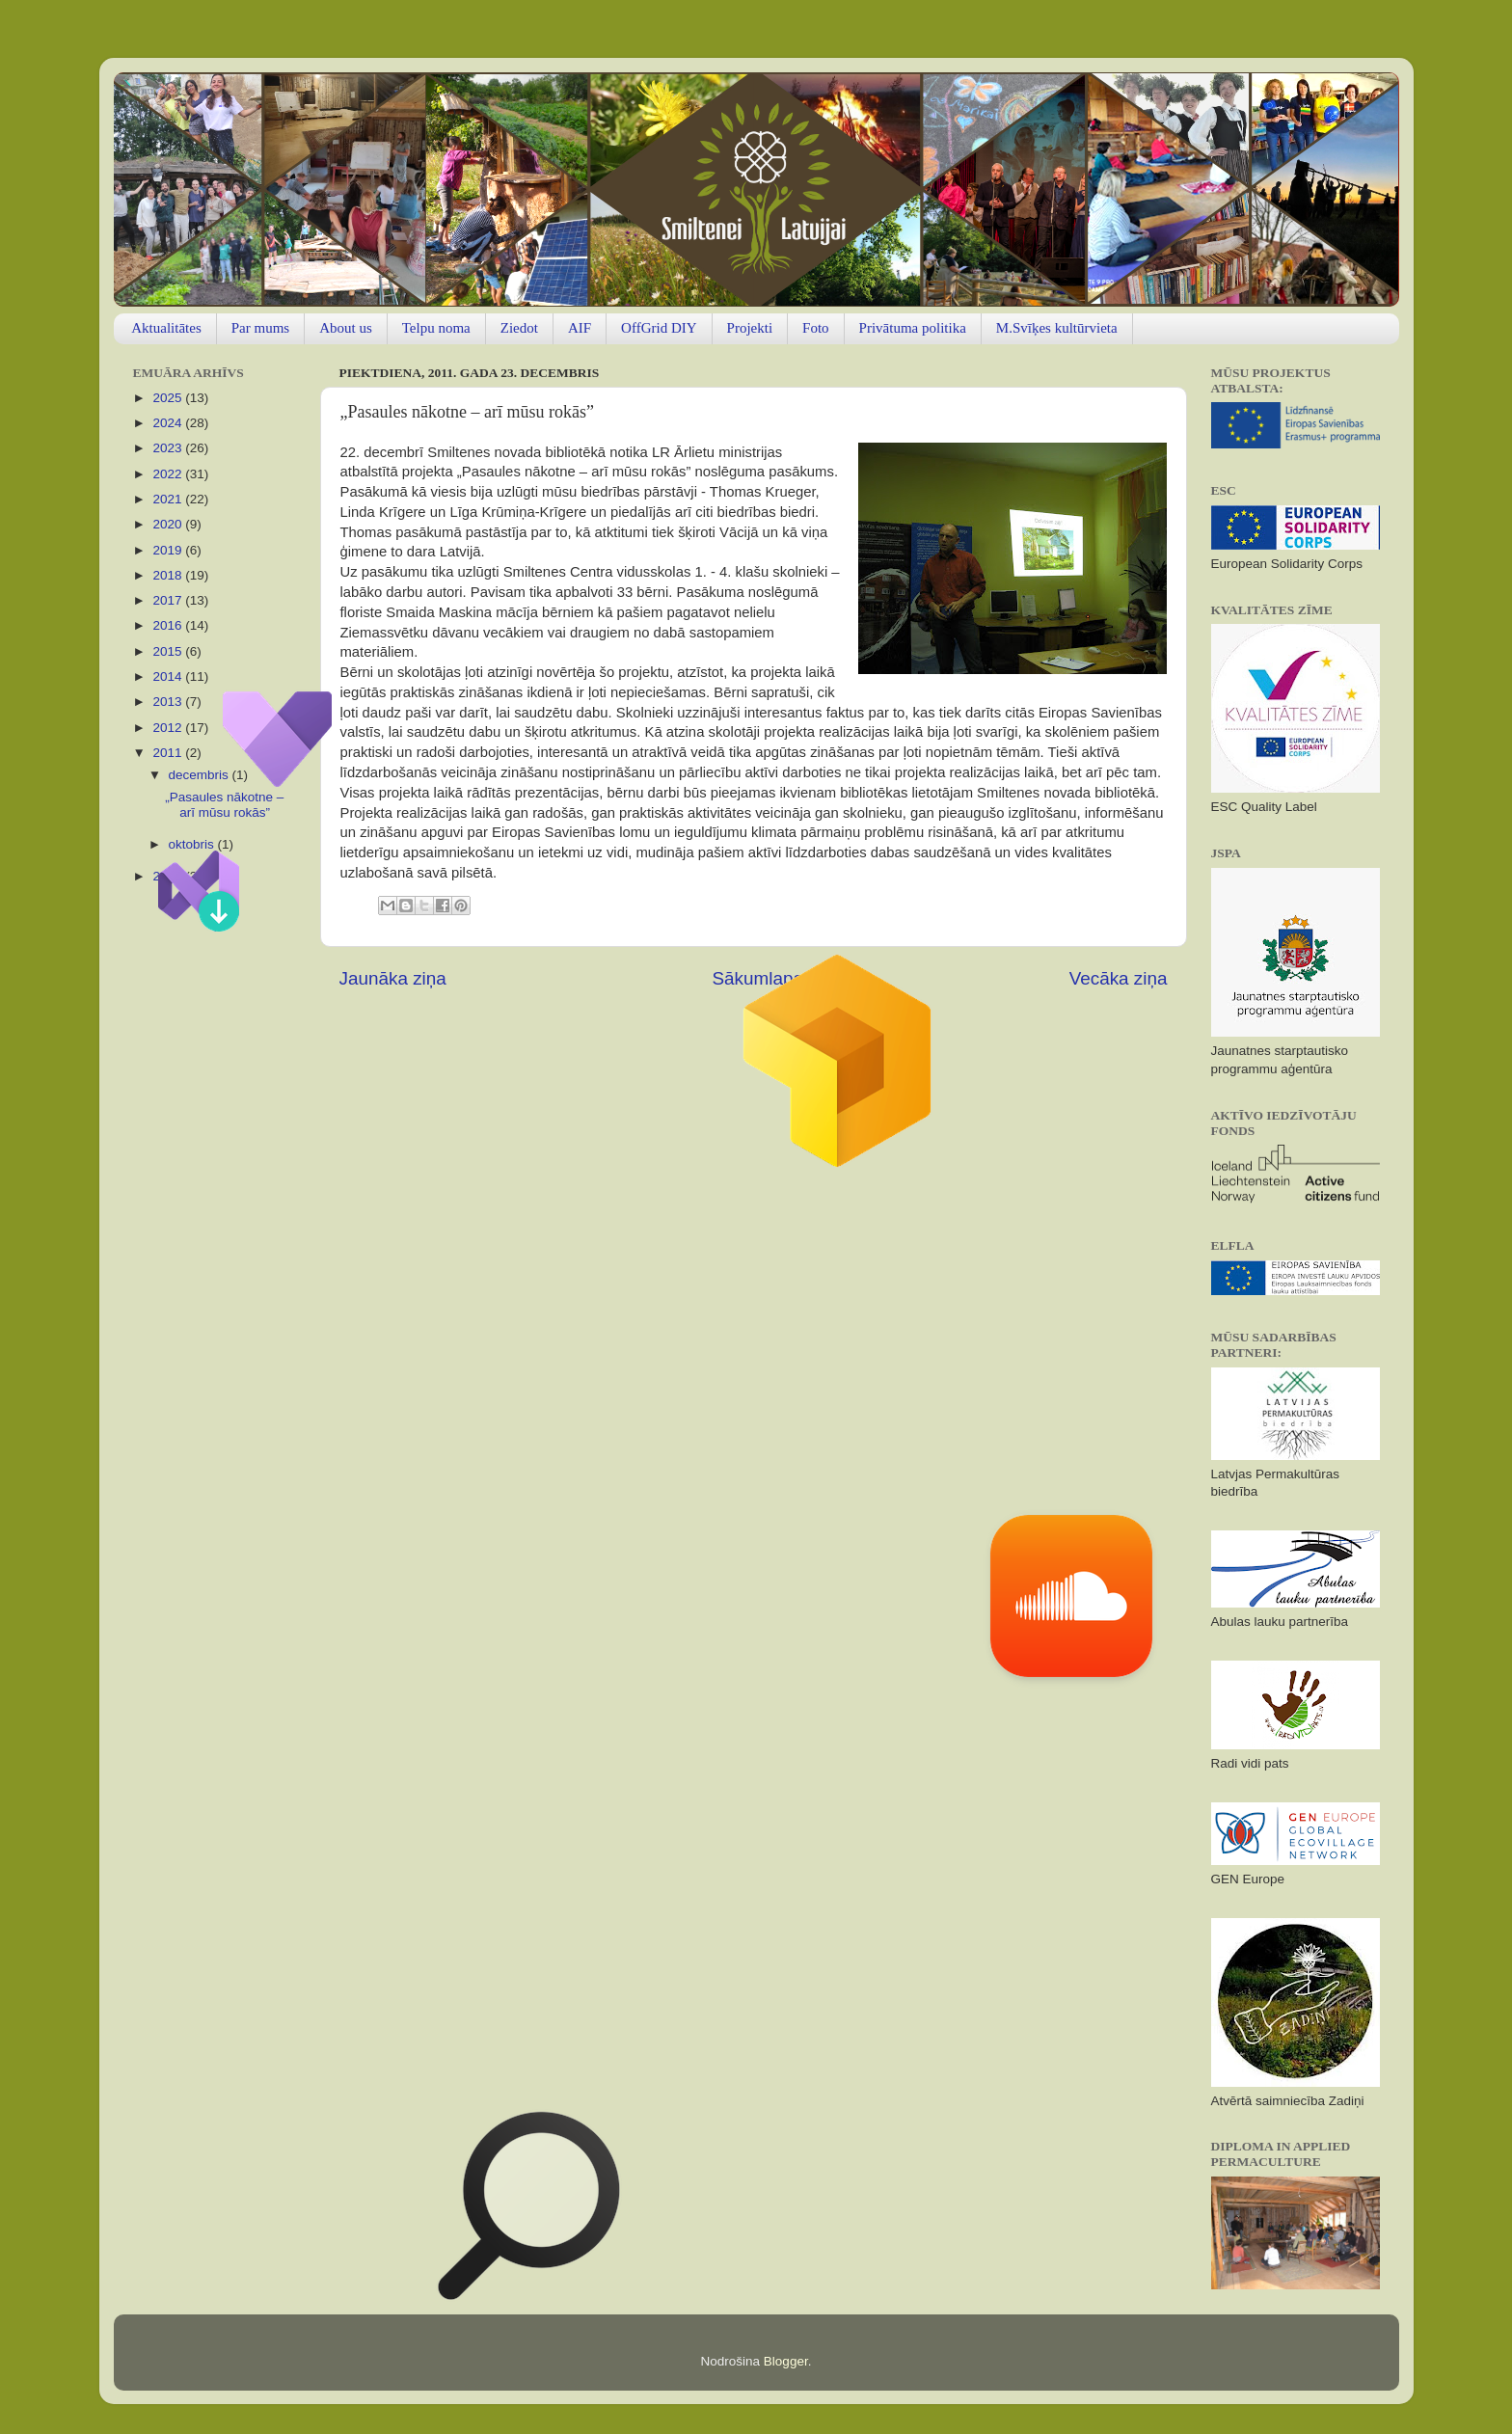 This screenshot has width=1512, height=2434. I want to click on open Microsoft Kaizala service app, so click(277, 739).